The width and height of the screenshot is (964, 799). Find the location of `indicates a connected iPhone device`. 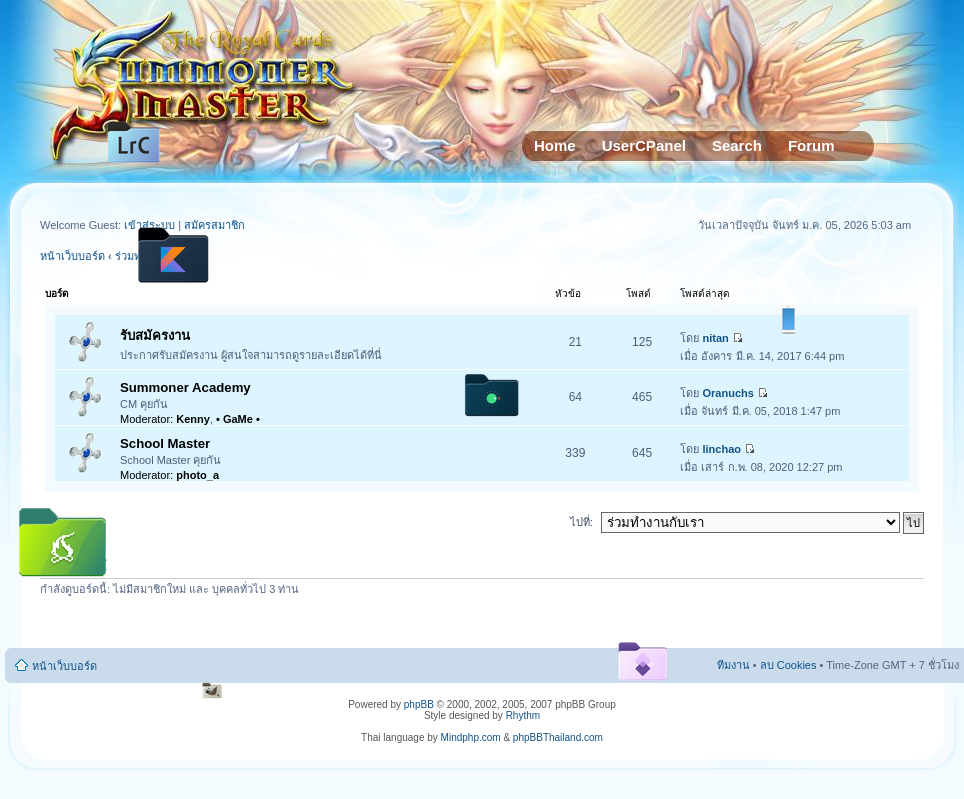

indicates a connected iPhone device is located at coordinates (788, 319).